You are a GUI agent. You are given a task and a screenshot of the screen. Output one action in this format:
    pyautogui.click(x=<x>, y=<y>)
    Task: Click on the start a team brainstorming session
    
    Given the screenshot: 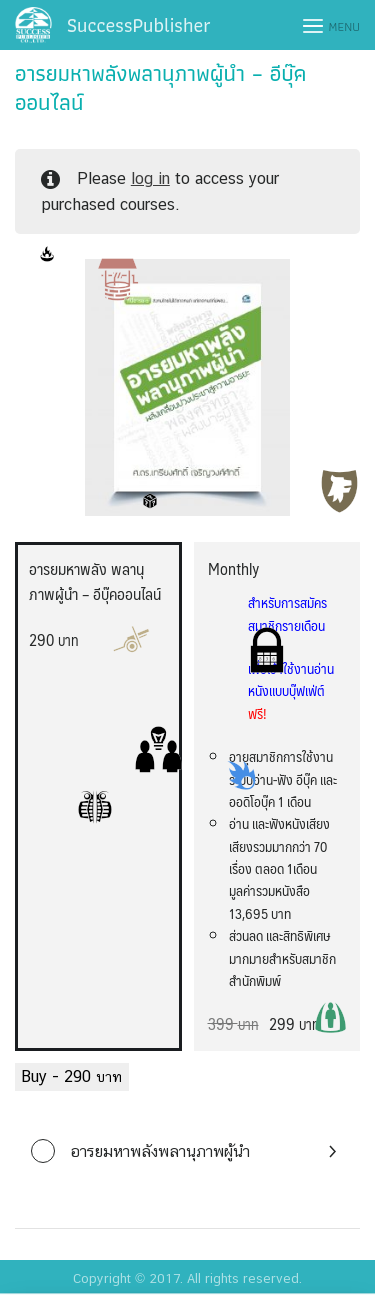 What is the action you would take?
    pyautogui.click(x=158, y=749)
    